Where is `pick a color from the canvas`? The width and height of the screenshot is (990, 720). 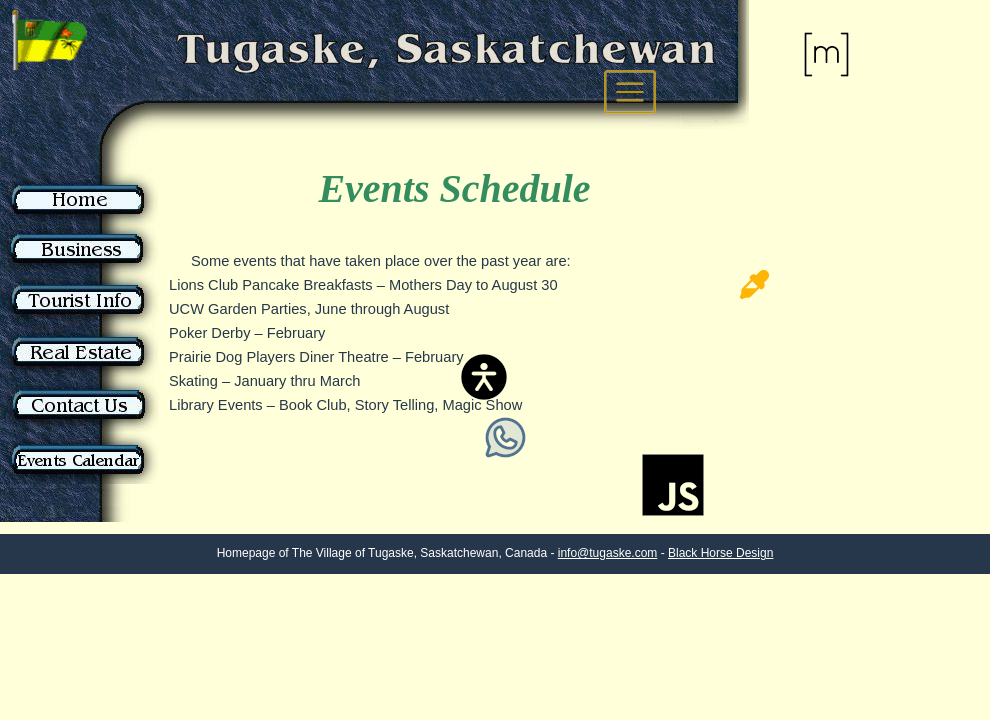
pick a color from the canvas is located at coordinates (754, 284).